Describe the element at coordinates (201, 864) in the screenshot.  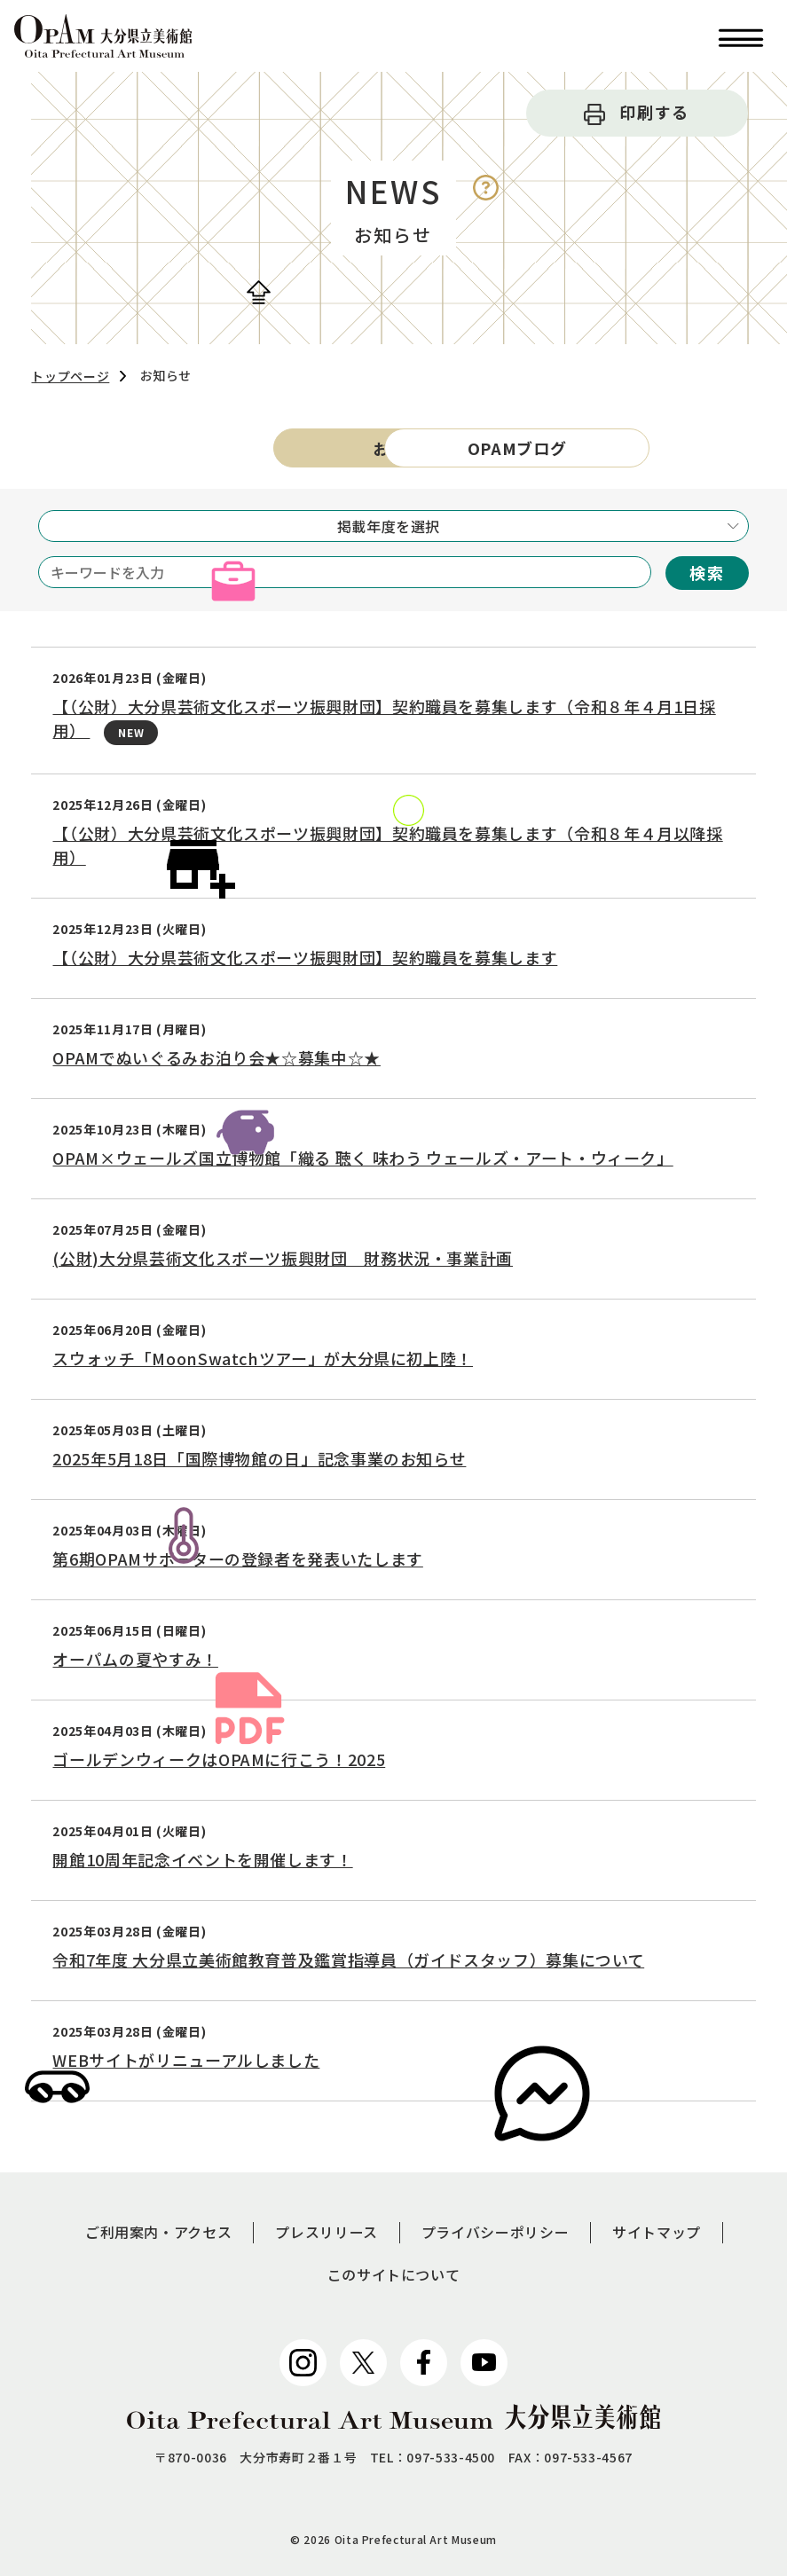
I see `add a new business location` at that location.